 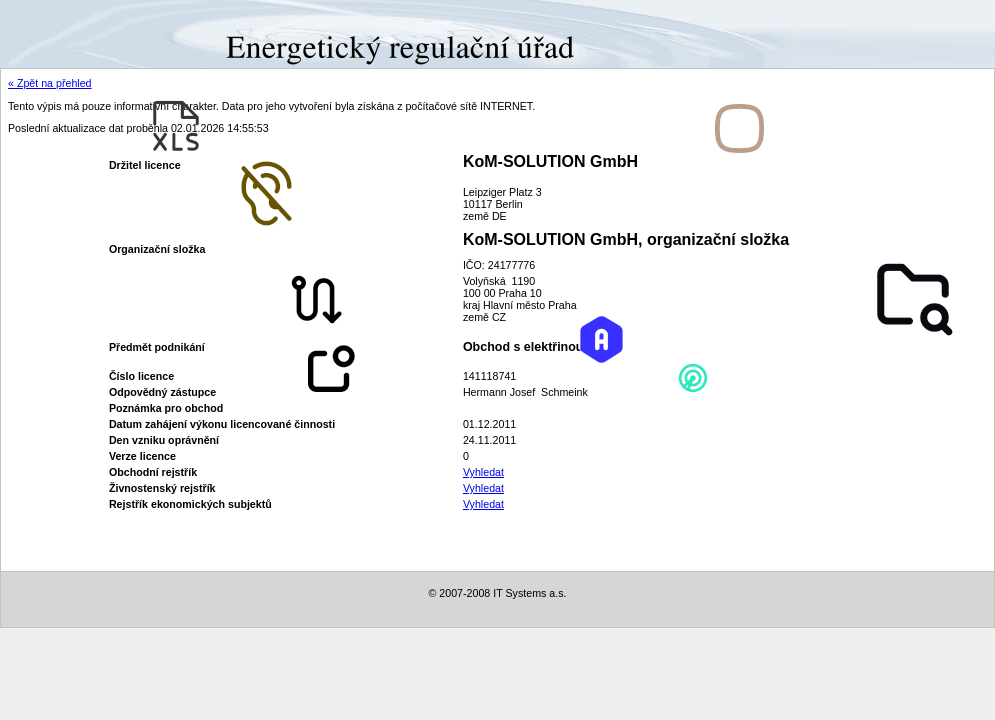 What do you see at coordinates (266, 193) in the screenshot?
I see `indicates hearing assistance is disabled` at bounding box center [266, 193].